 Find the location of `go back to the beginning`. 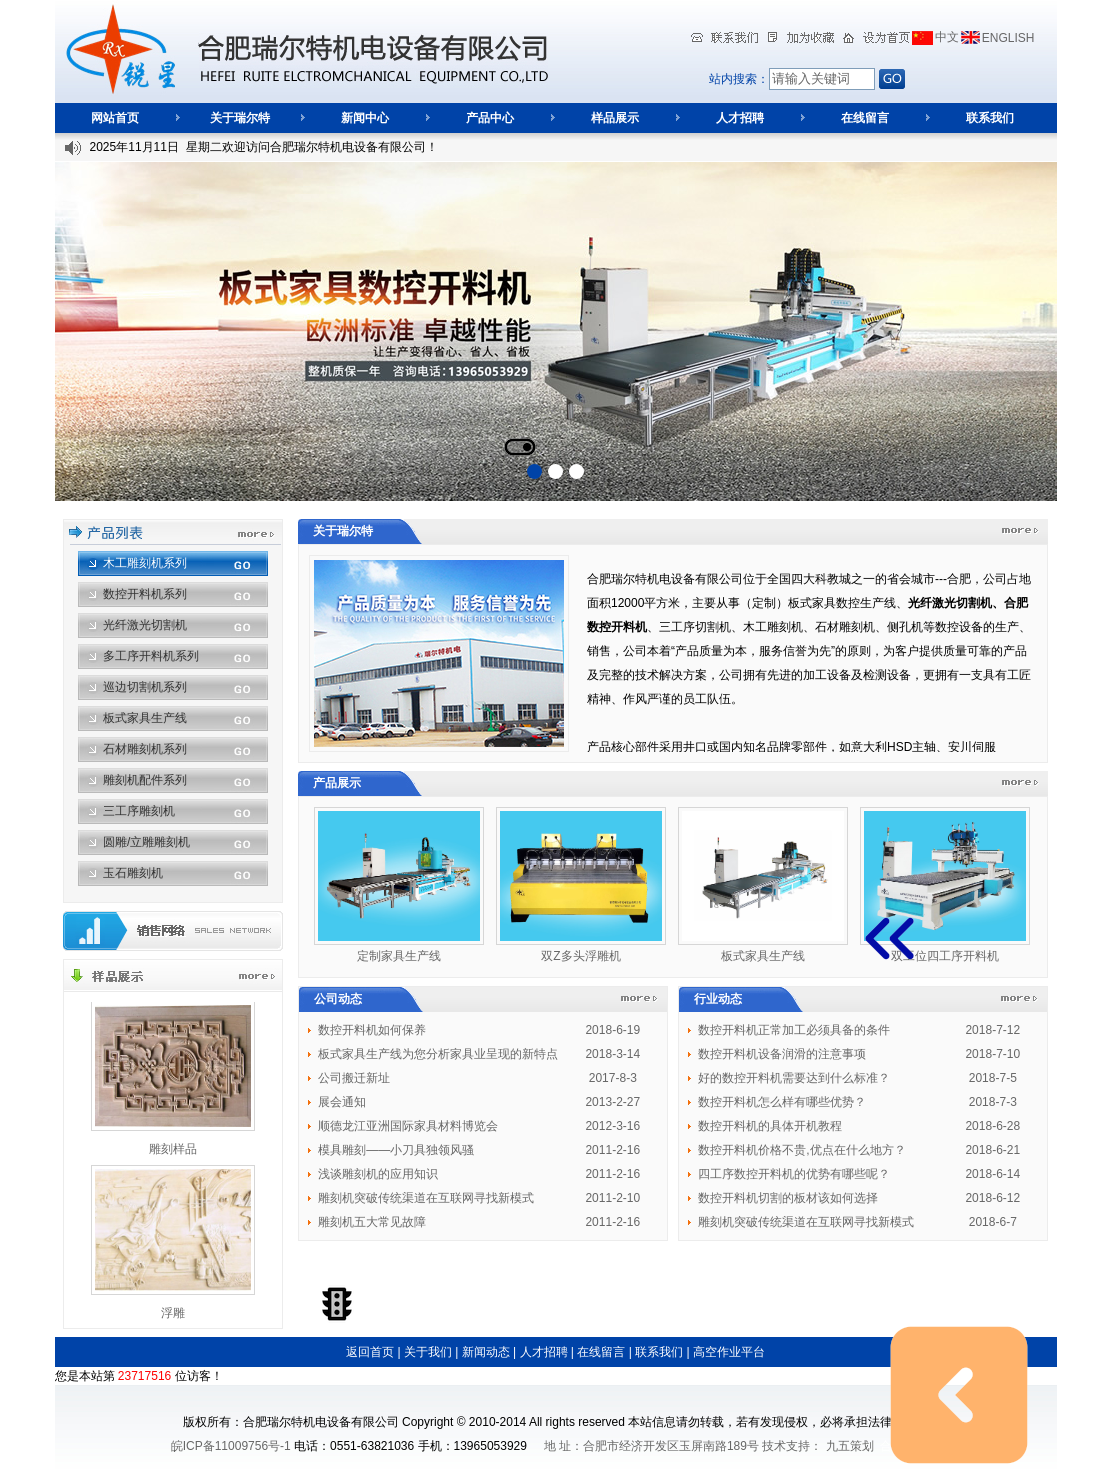

go back to the beginning is located at coordinates (889, 938).